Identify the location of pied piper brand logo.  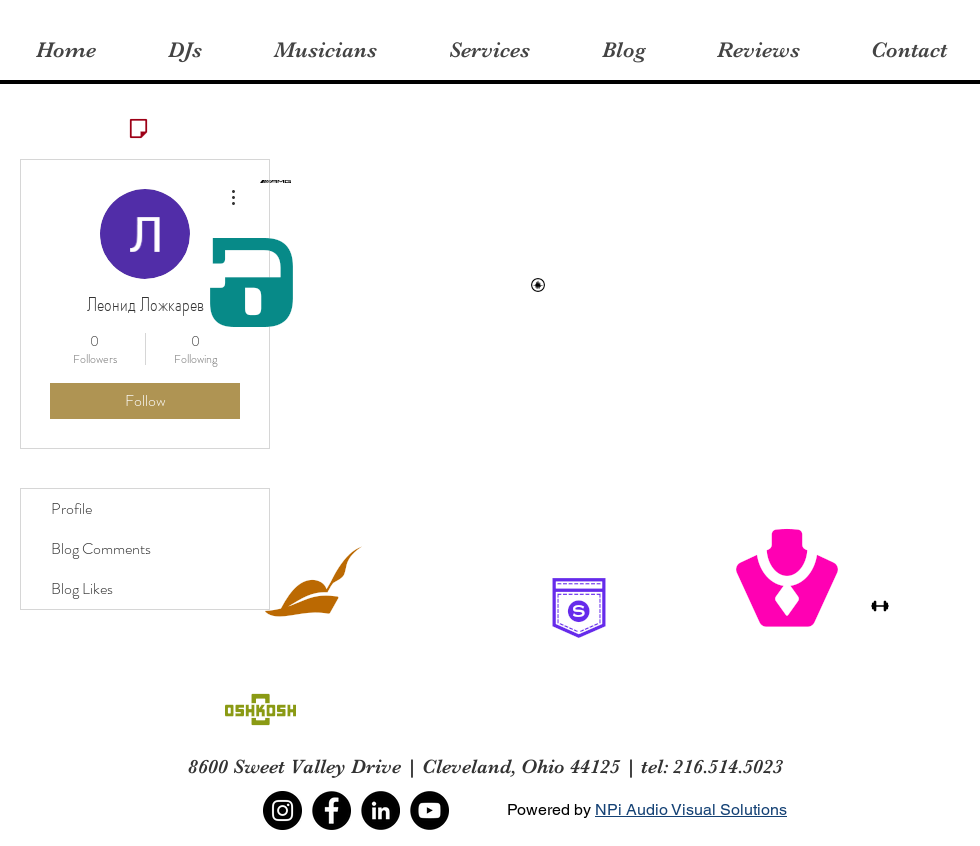
(313, 581).